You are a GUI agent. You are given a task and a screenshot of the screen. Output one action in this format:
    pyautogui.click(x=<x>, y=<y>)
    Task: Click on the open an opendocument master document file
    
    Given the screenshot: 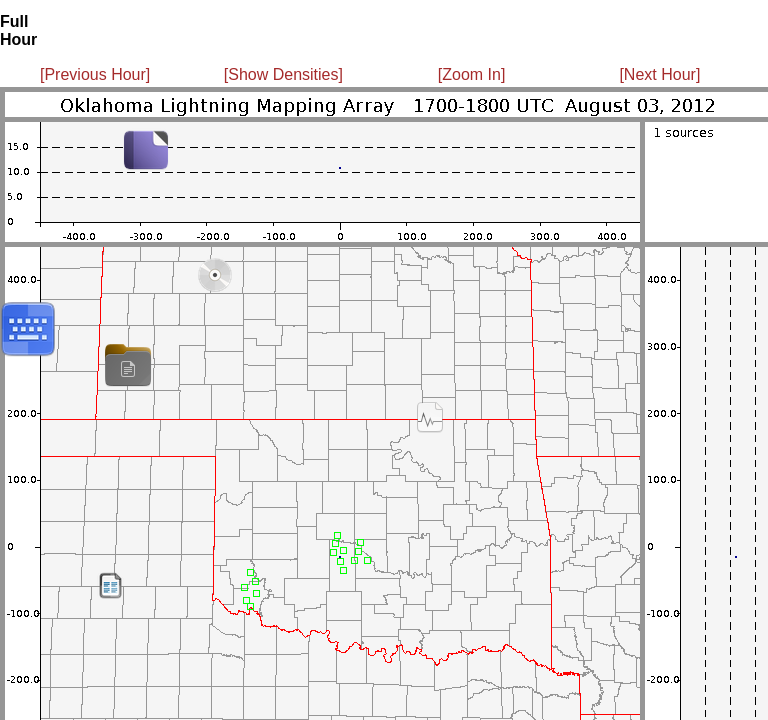 What is the action you would take?
    pyautogui.click(x=110, y=585)
    